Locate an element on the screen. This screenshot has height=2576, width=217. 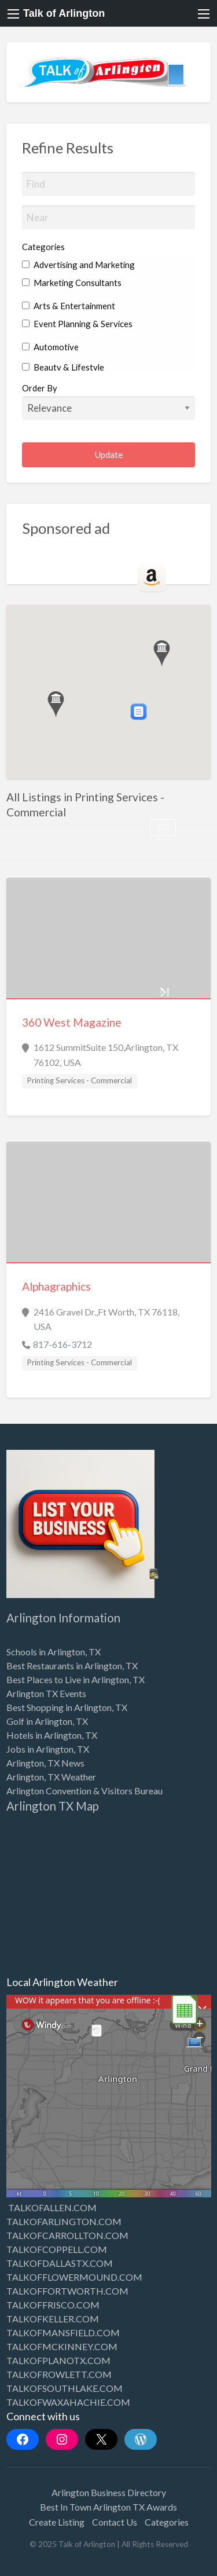
open a LibreOffice Calc spreadsheet file is located at coordinates (184, 2009).